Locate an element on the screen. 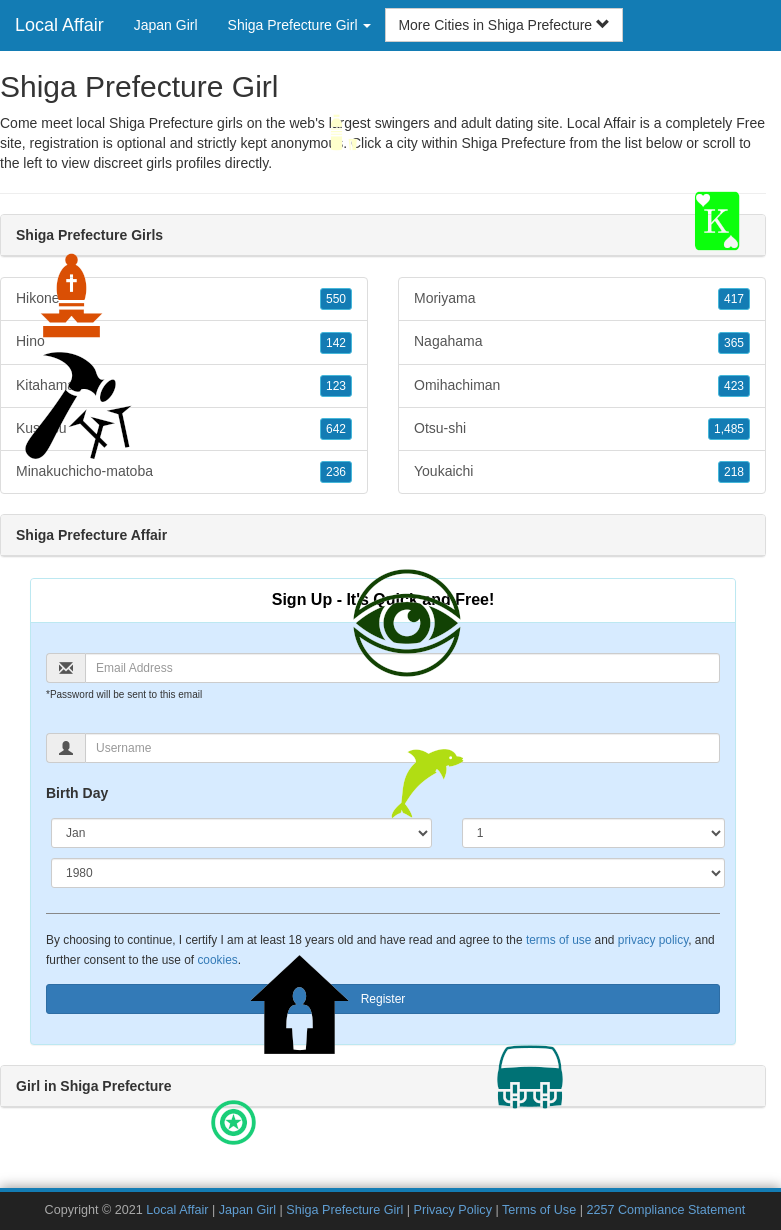 The width and height of the screenshot is (781, 1230). represents american or patriotic-themed content is located at coordinates (233, 1122).